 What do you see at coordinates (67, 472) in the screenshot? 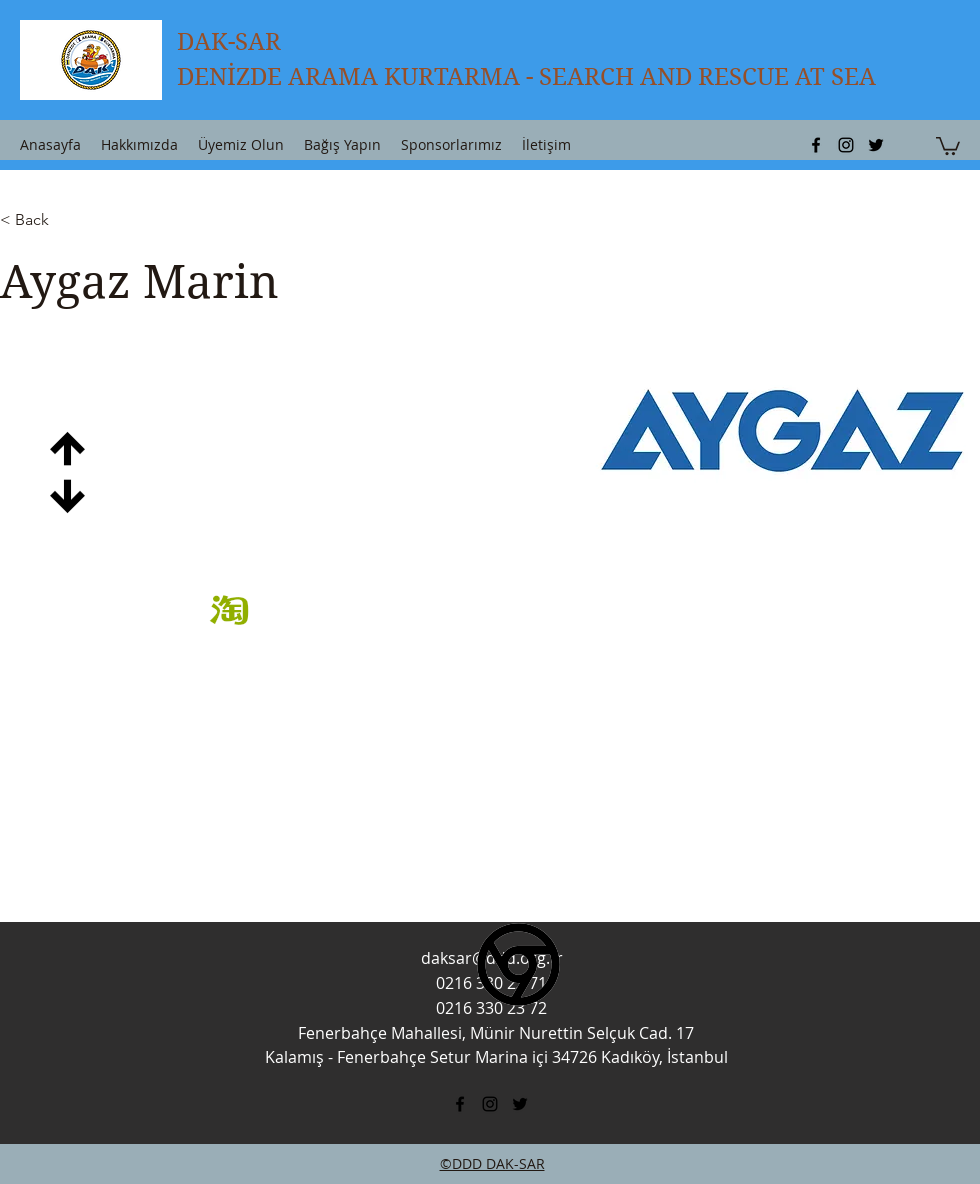
I see `expand content vertically` at bounding box center [67, 472].